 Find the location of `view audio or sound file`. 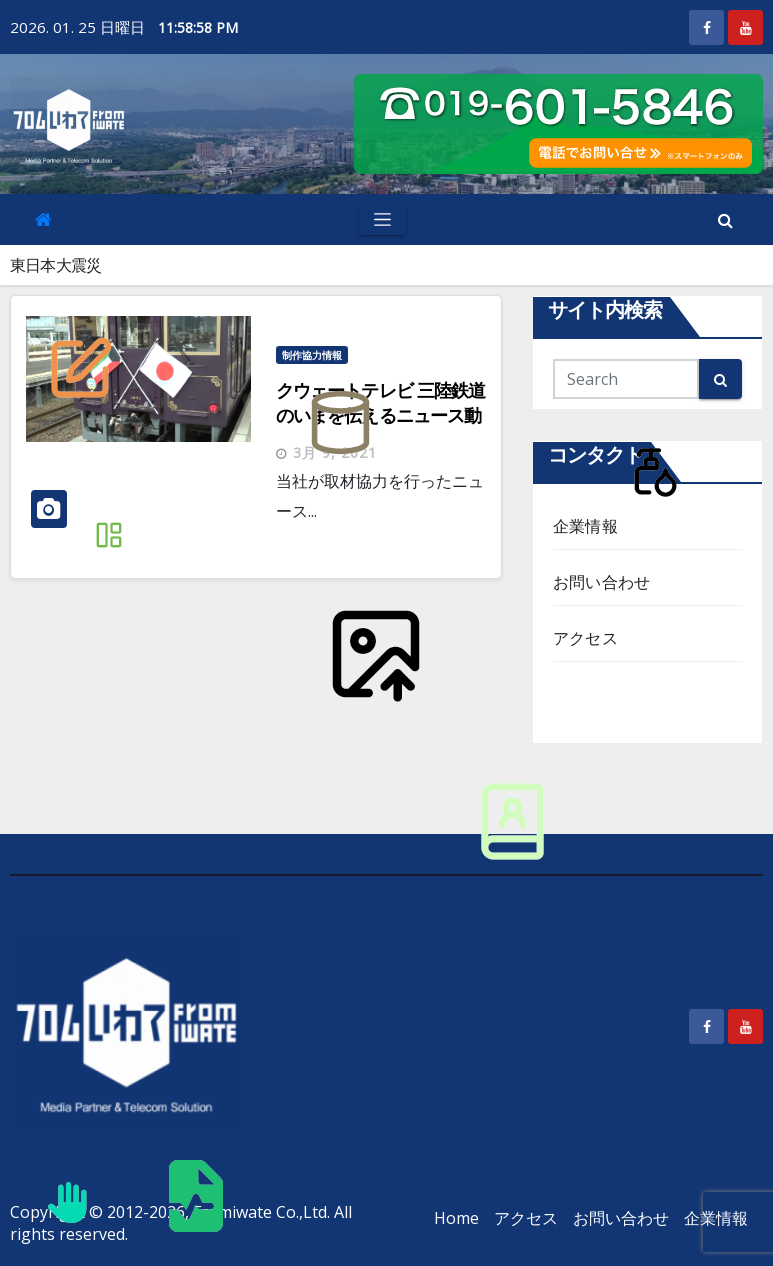

view audio or sound file is located at coordinates (196, 1196).